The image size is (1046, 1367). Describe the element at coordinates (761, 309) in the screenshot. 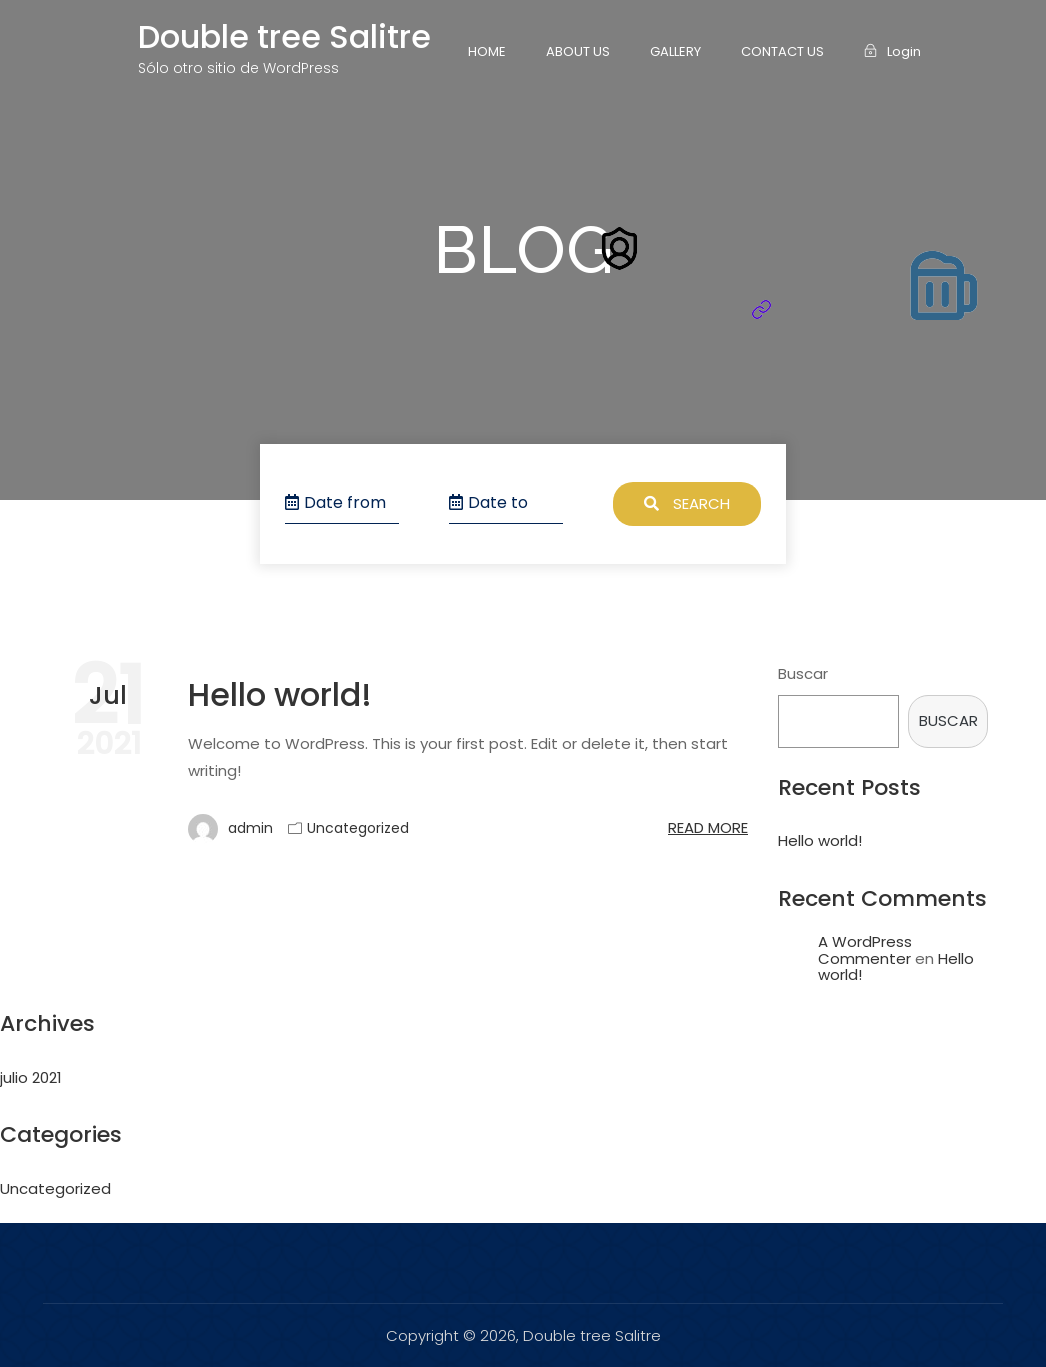

I see `copy or share a link` at that location.